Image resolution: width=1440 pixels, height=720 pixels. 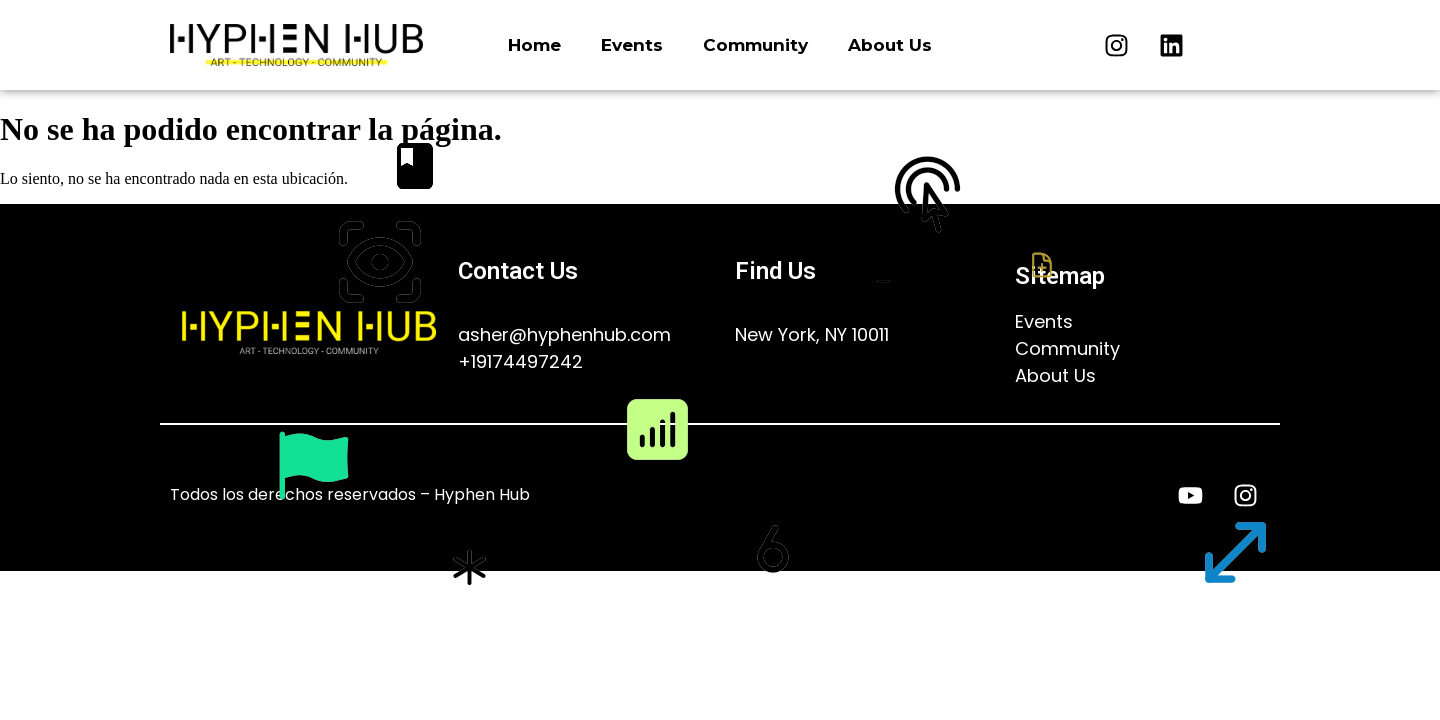 What do you see at coordinates (313, 465) in the screenshot?
I see `flag or report content` at bounding box center [313, 465].